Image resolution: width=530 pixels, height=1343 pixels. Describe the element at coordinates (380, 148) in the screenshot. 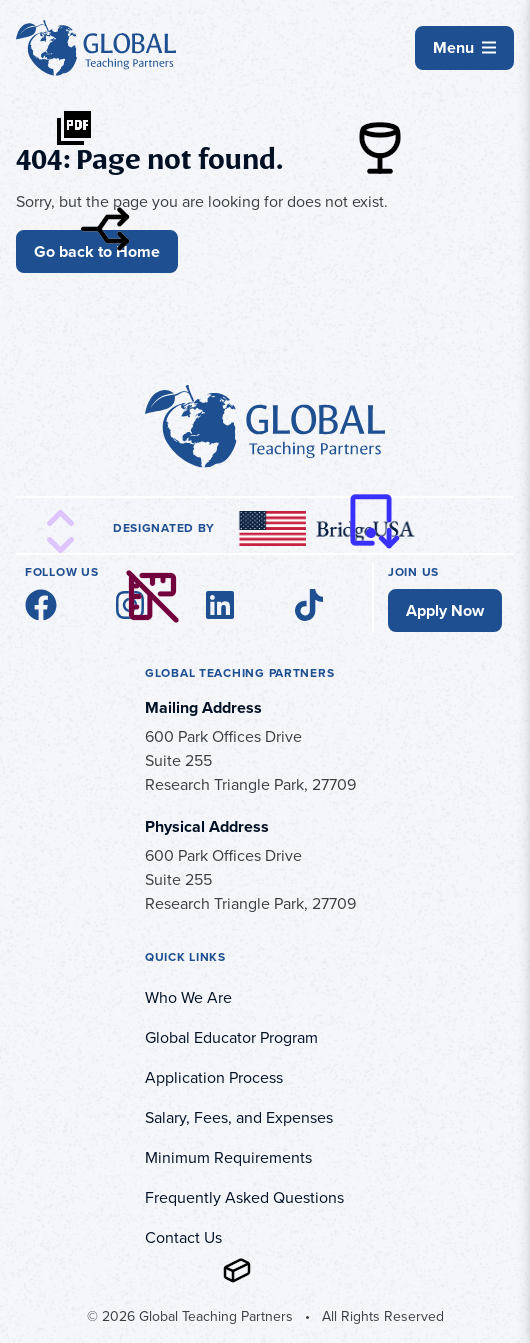

I see `view cocktail or drink menu` at that location.